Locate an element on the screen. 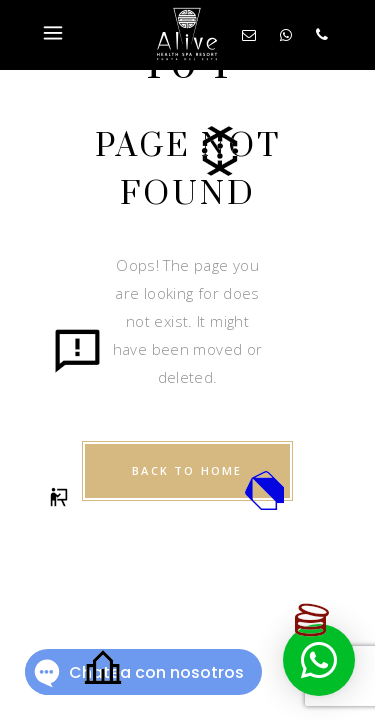  start or view a presentation is located at coordinates (59, 497).